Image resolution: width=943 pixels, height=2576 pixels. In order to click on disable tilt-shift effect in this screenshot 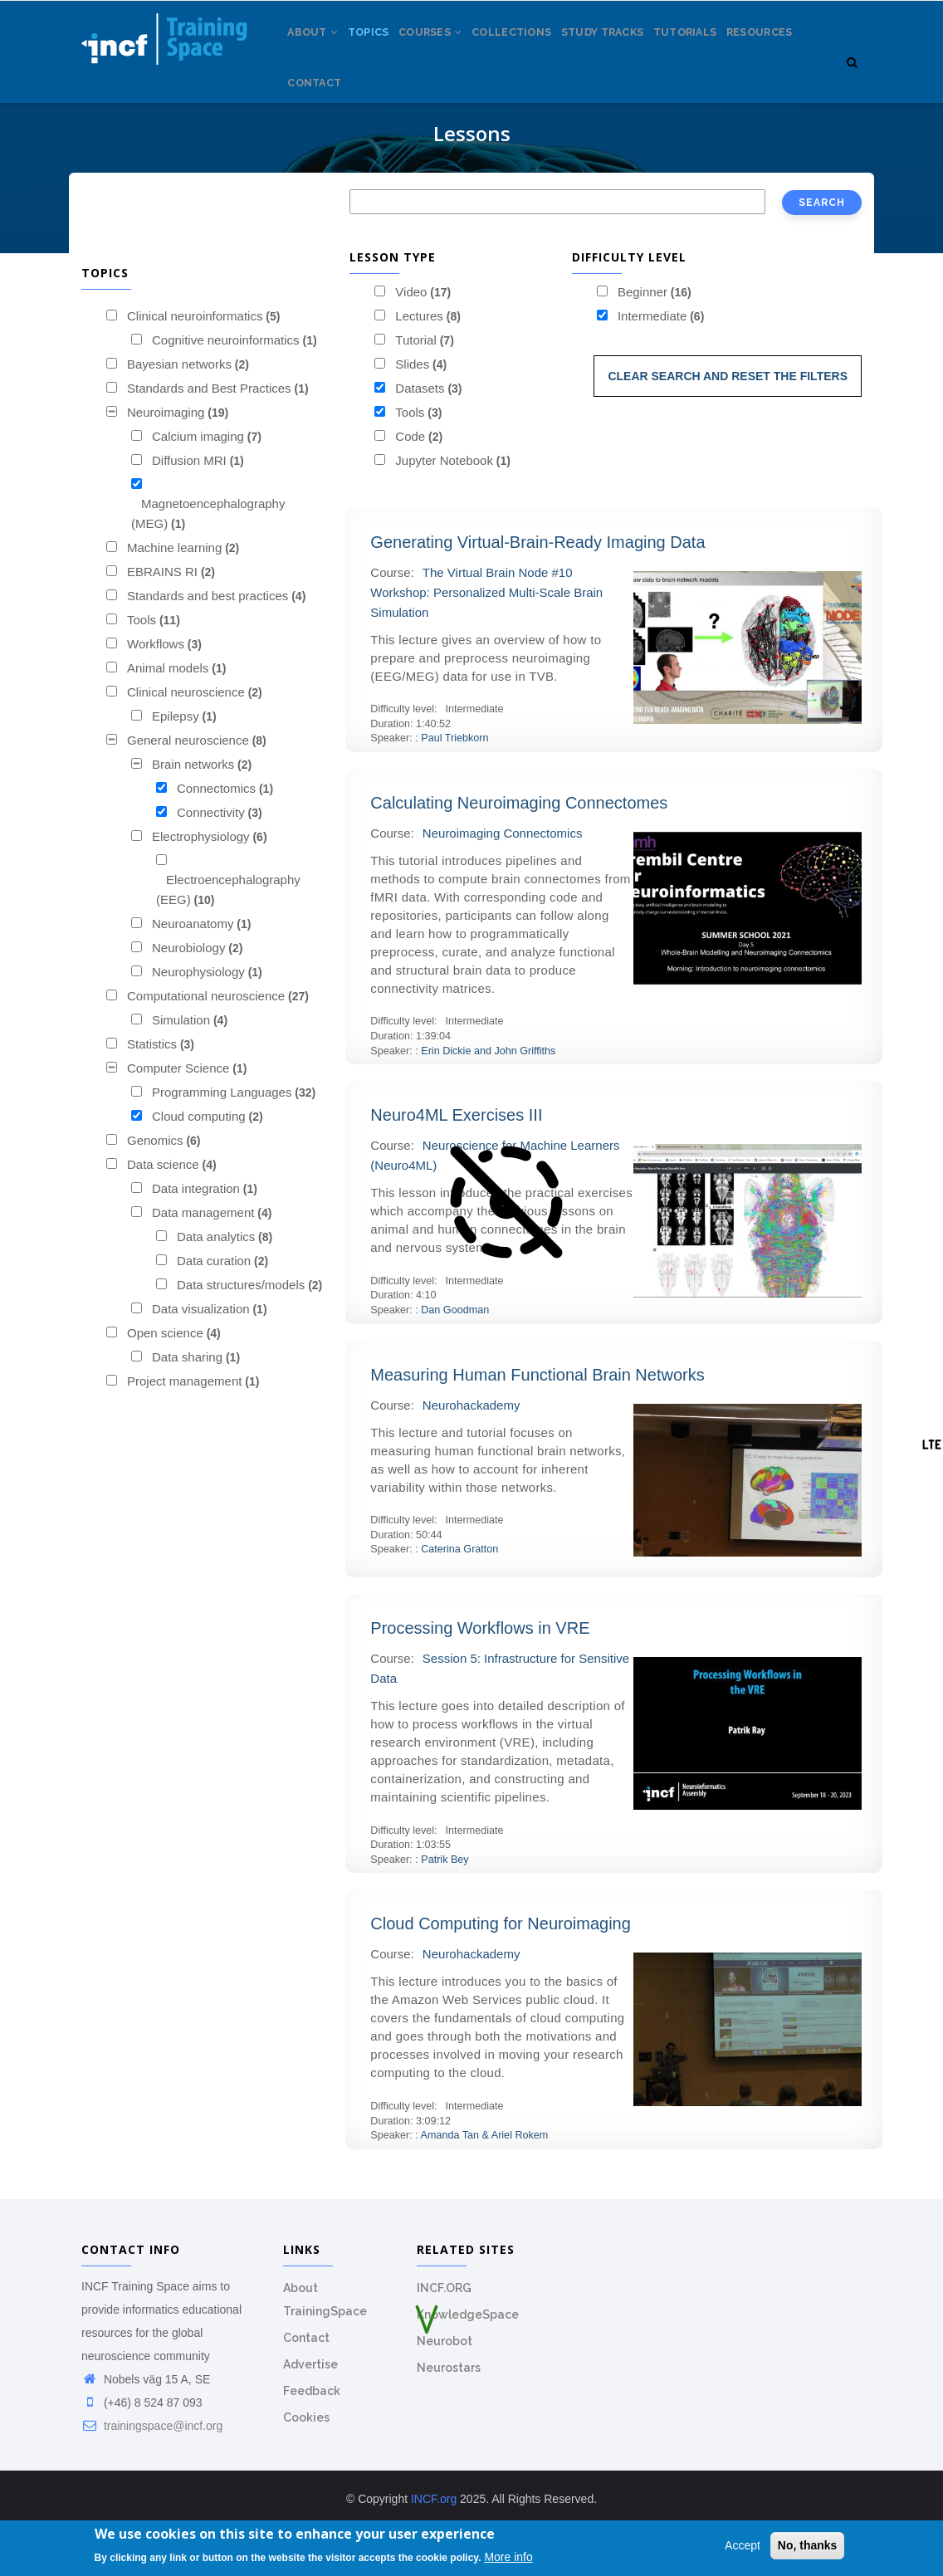, I will do `click(506, 1202)`.